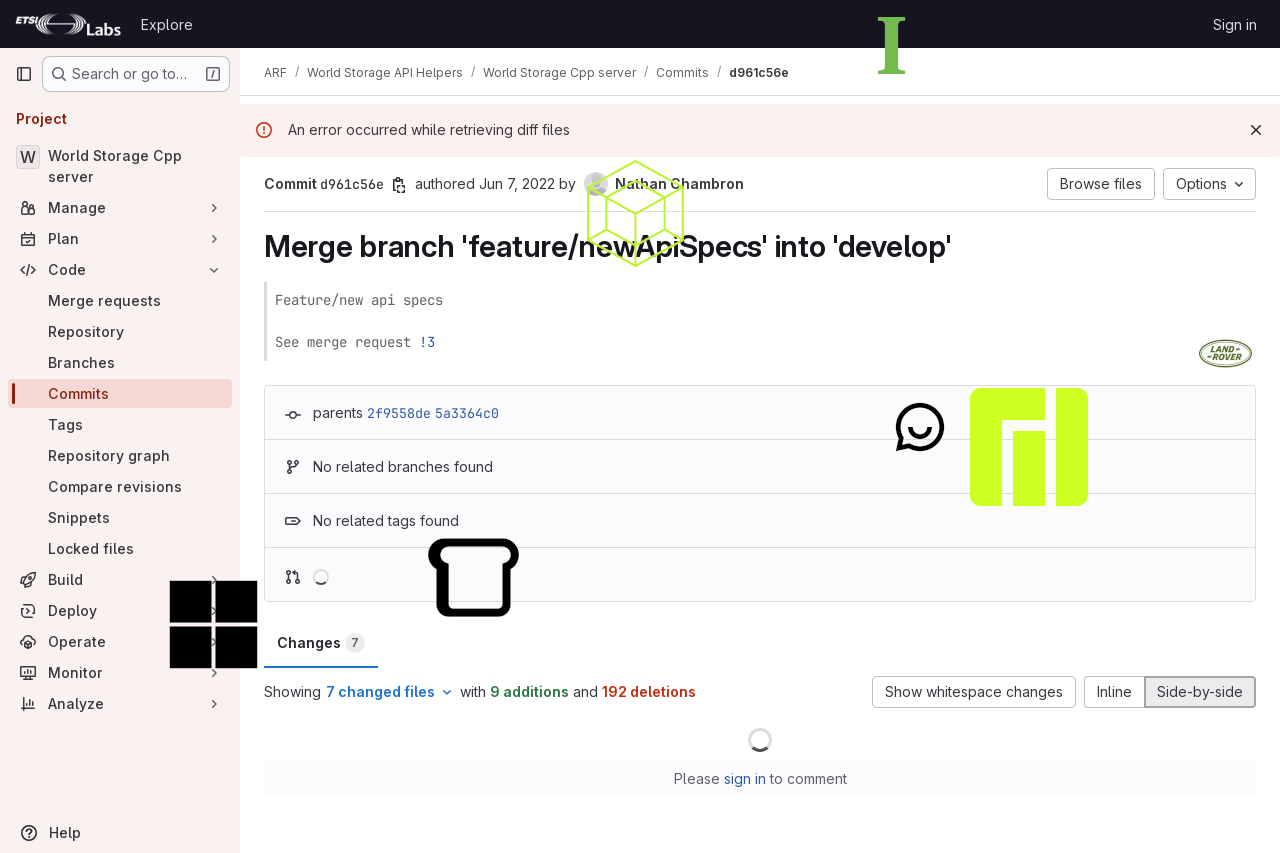  I want to click on open instapaper app, so click(891, 45).